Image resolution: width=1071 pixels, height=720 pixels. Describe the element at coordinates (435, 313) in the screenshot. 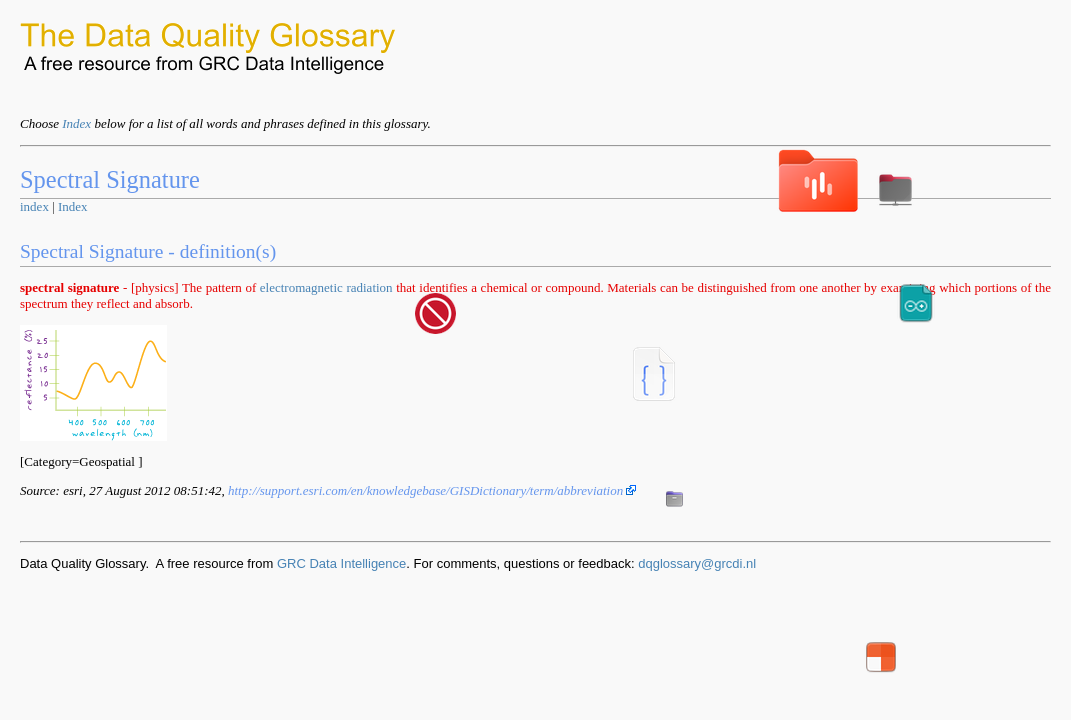

I see `delete or remove selected item` at that location.